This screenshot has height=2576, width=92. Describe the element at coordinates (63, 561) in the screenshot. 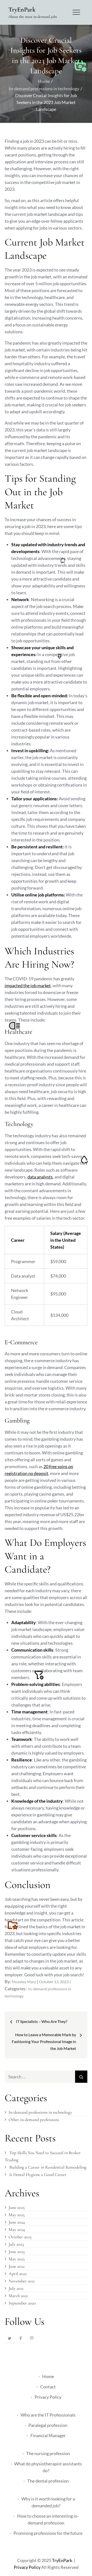

I see `iPad device error or warning` at that location.